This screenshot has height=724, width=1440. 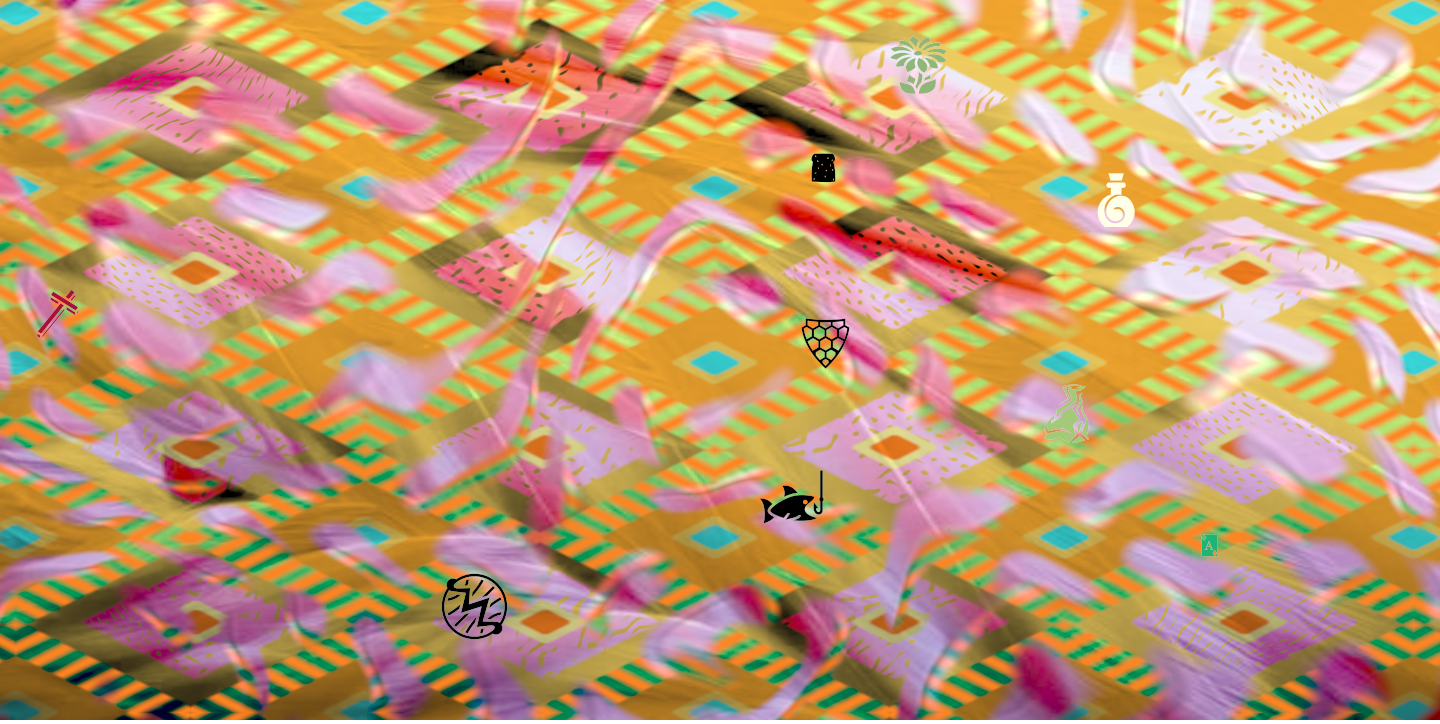 I want to click on play a card game or access casino games, so click(x=1209, y=545).